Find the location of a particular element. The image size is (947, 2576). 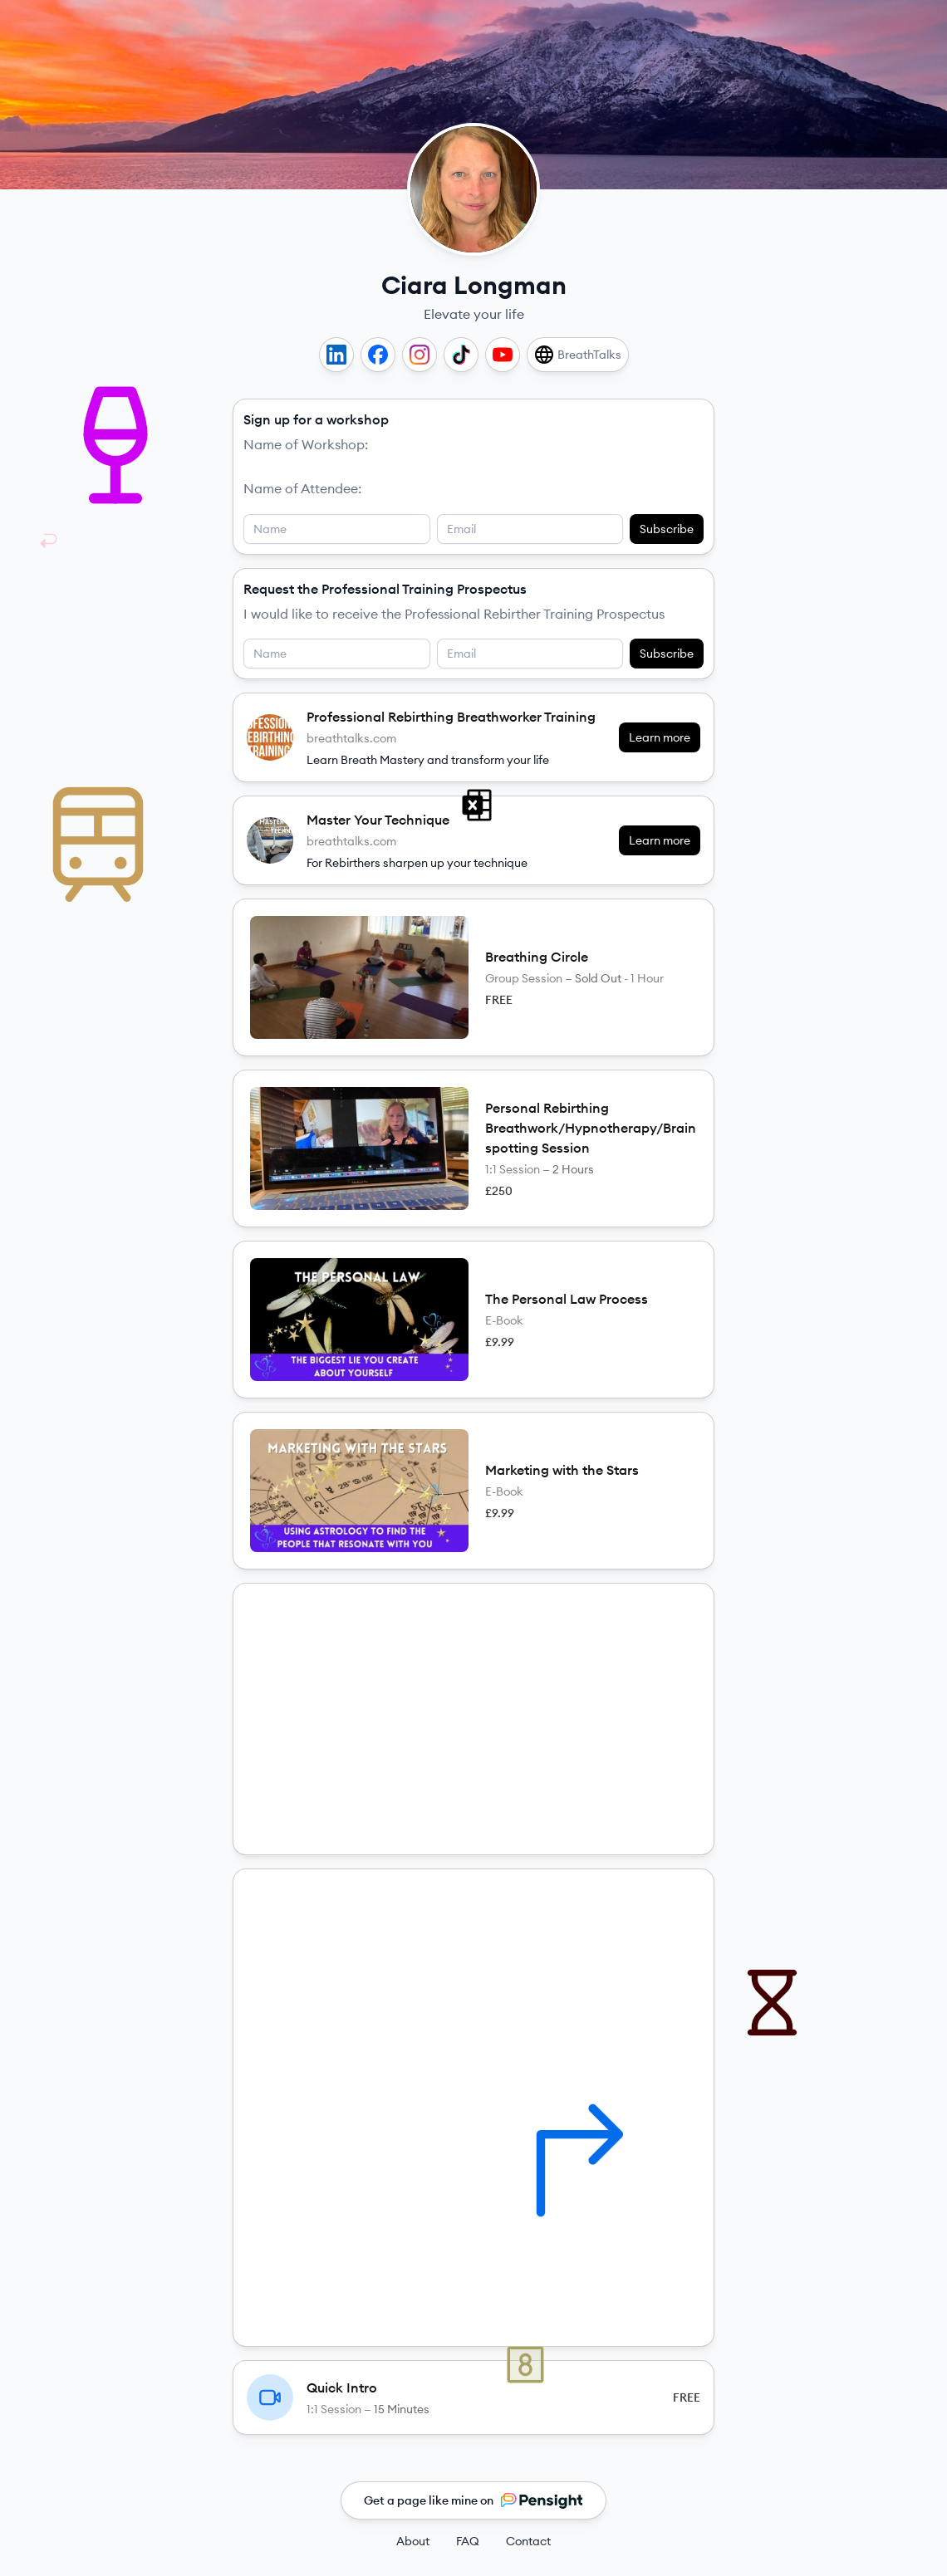

undo or go back to previous state is located at coordinates (48, 540).